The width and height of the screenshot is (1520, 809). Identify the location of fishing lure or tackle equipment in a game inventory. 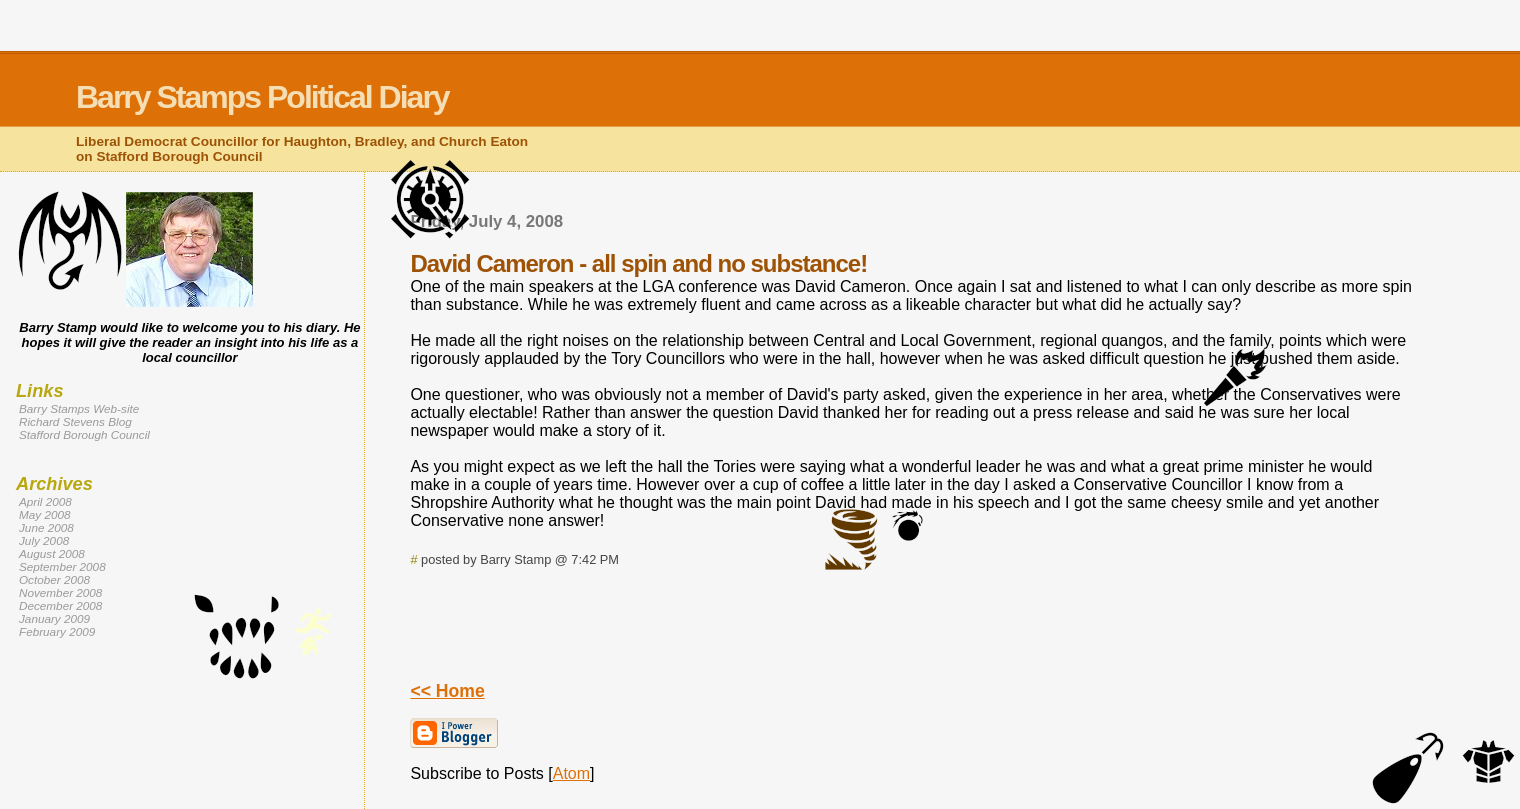
(1408, 768).